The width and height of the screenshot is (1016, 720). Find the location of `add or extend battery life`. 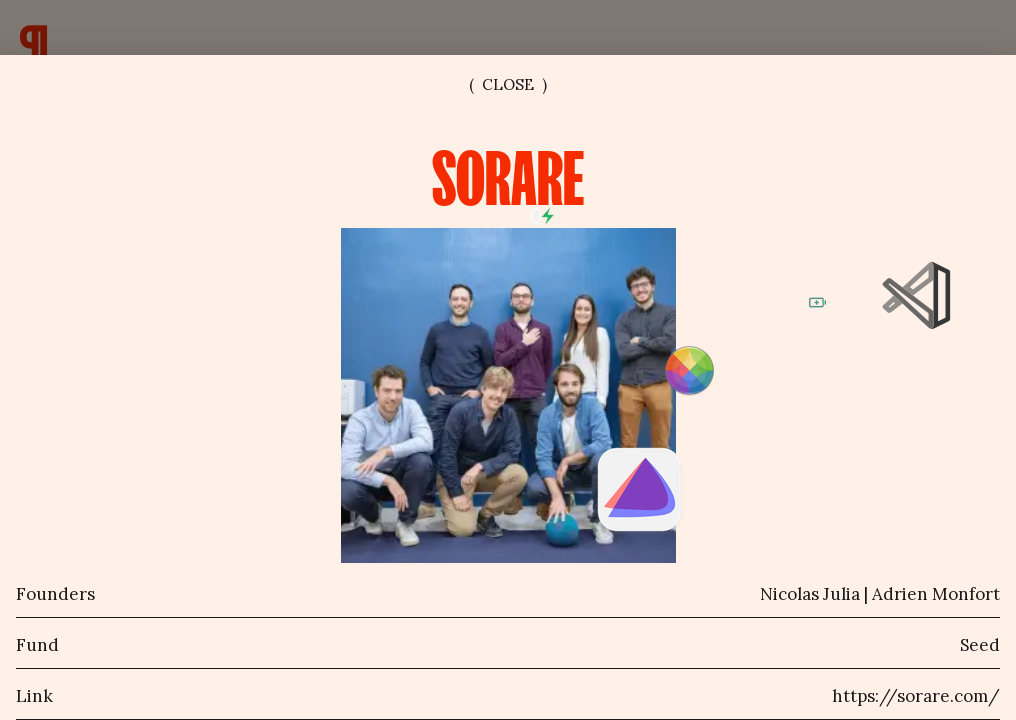

add or extend battery life is located at coordinates (817, 302).